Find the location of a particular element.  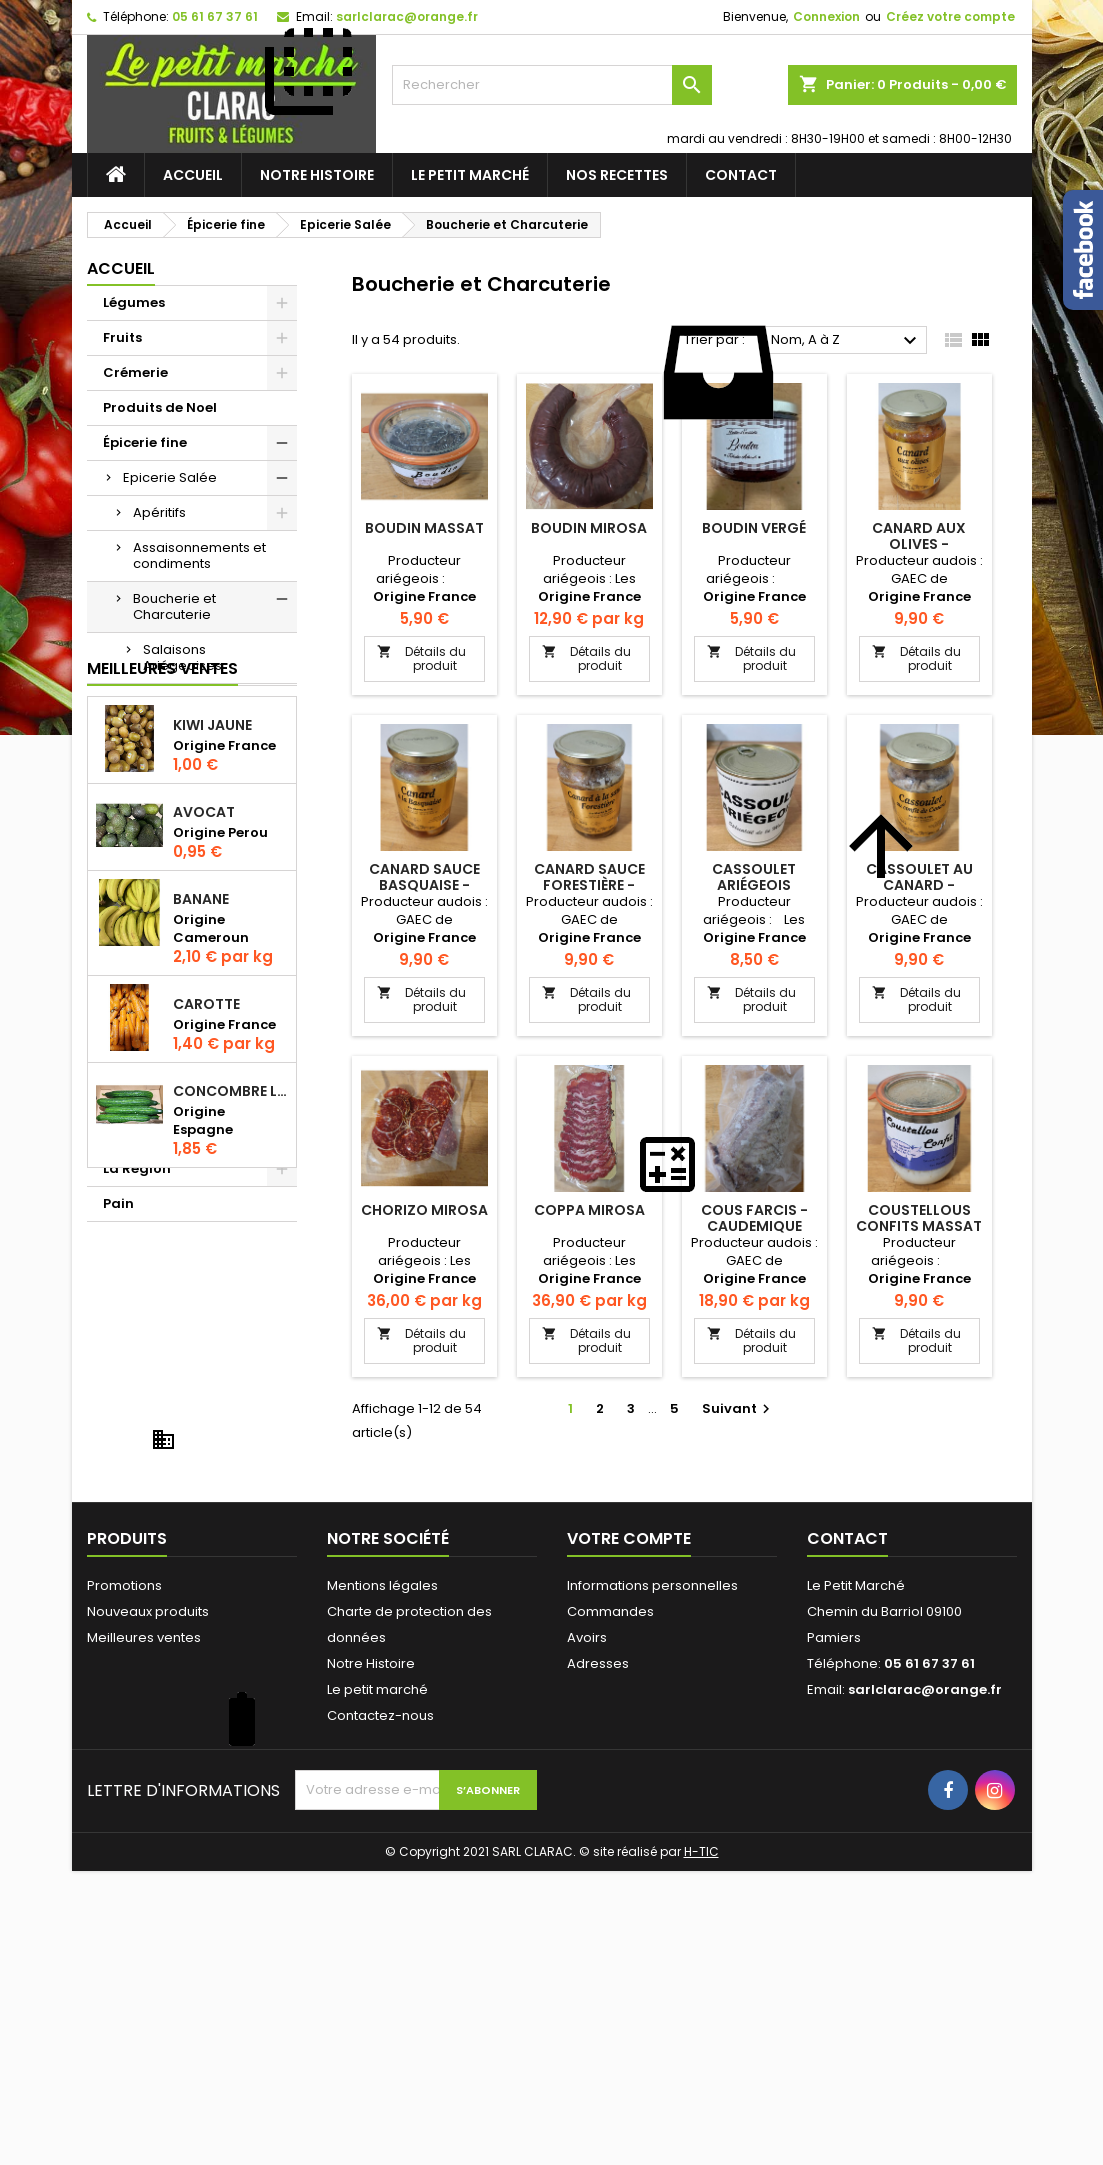

send element to back layer is located at coordinates (308, 71).